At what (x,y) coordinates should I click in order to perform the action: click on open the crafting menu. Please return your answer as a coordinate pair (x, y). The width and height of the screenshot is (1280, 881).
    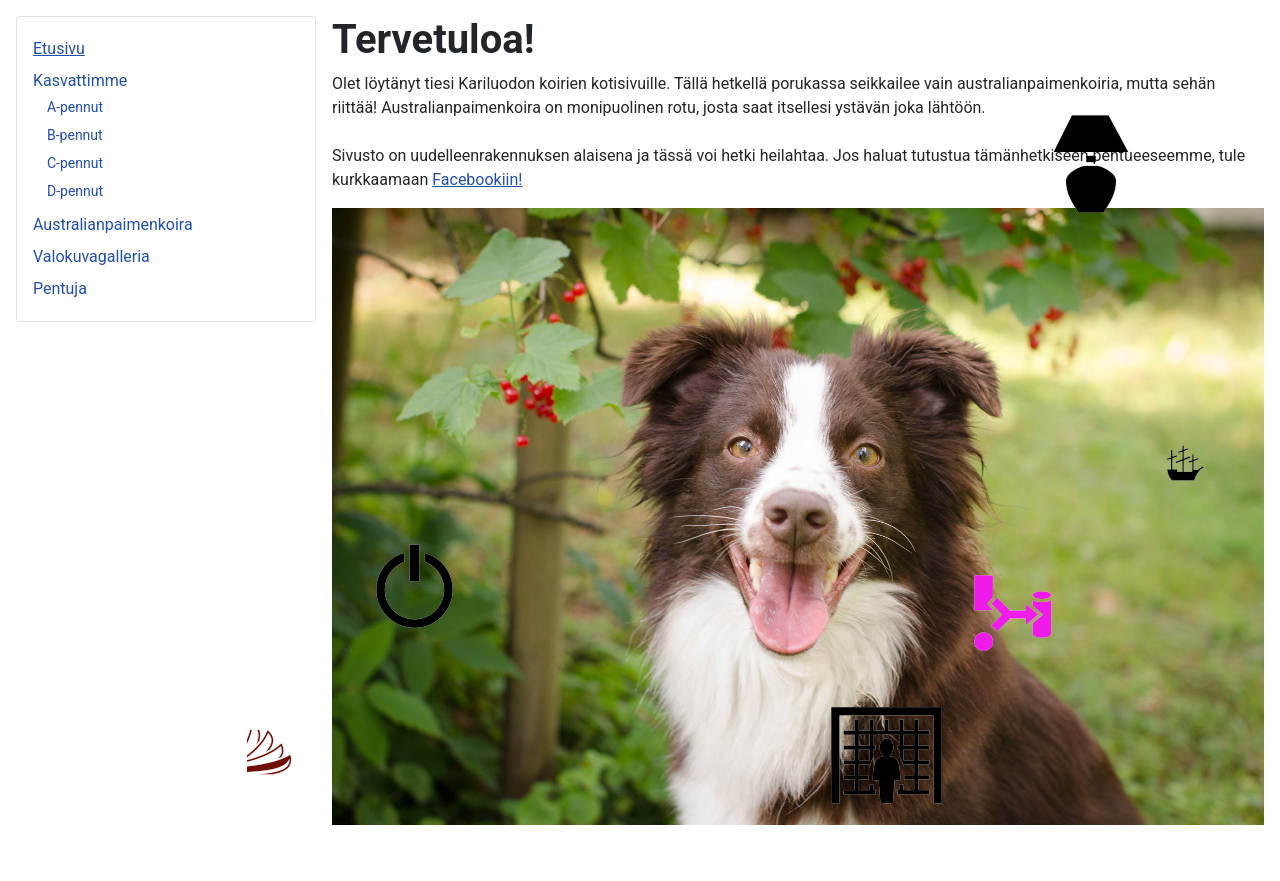
    Looking at the image, I should click on (1013, 614).